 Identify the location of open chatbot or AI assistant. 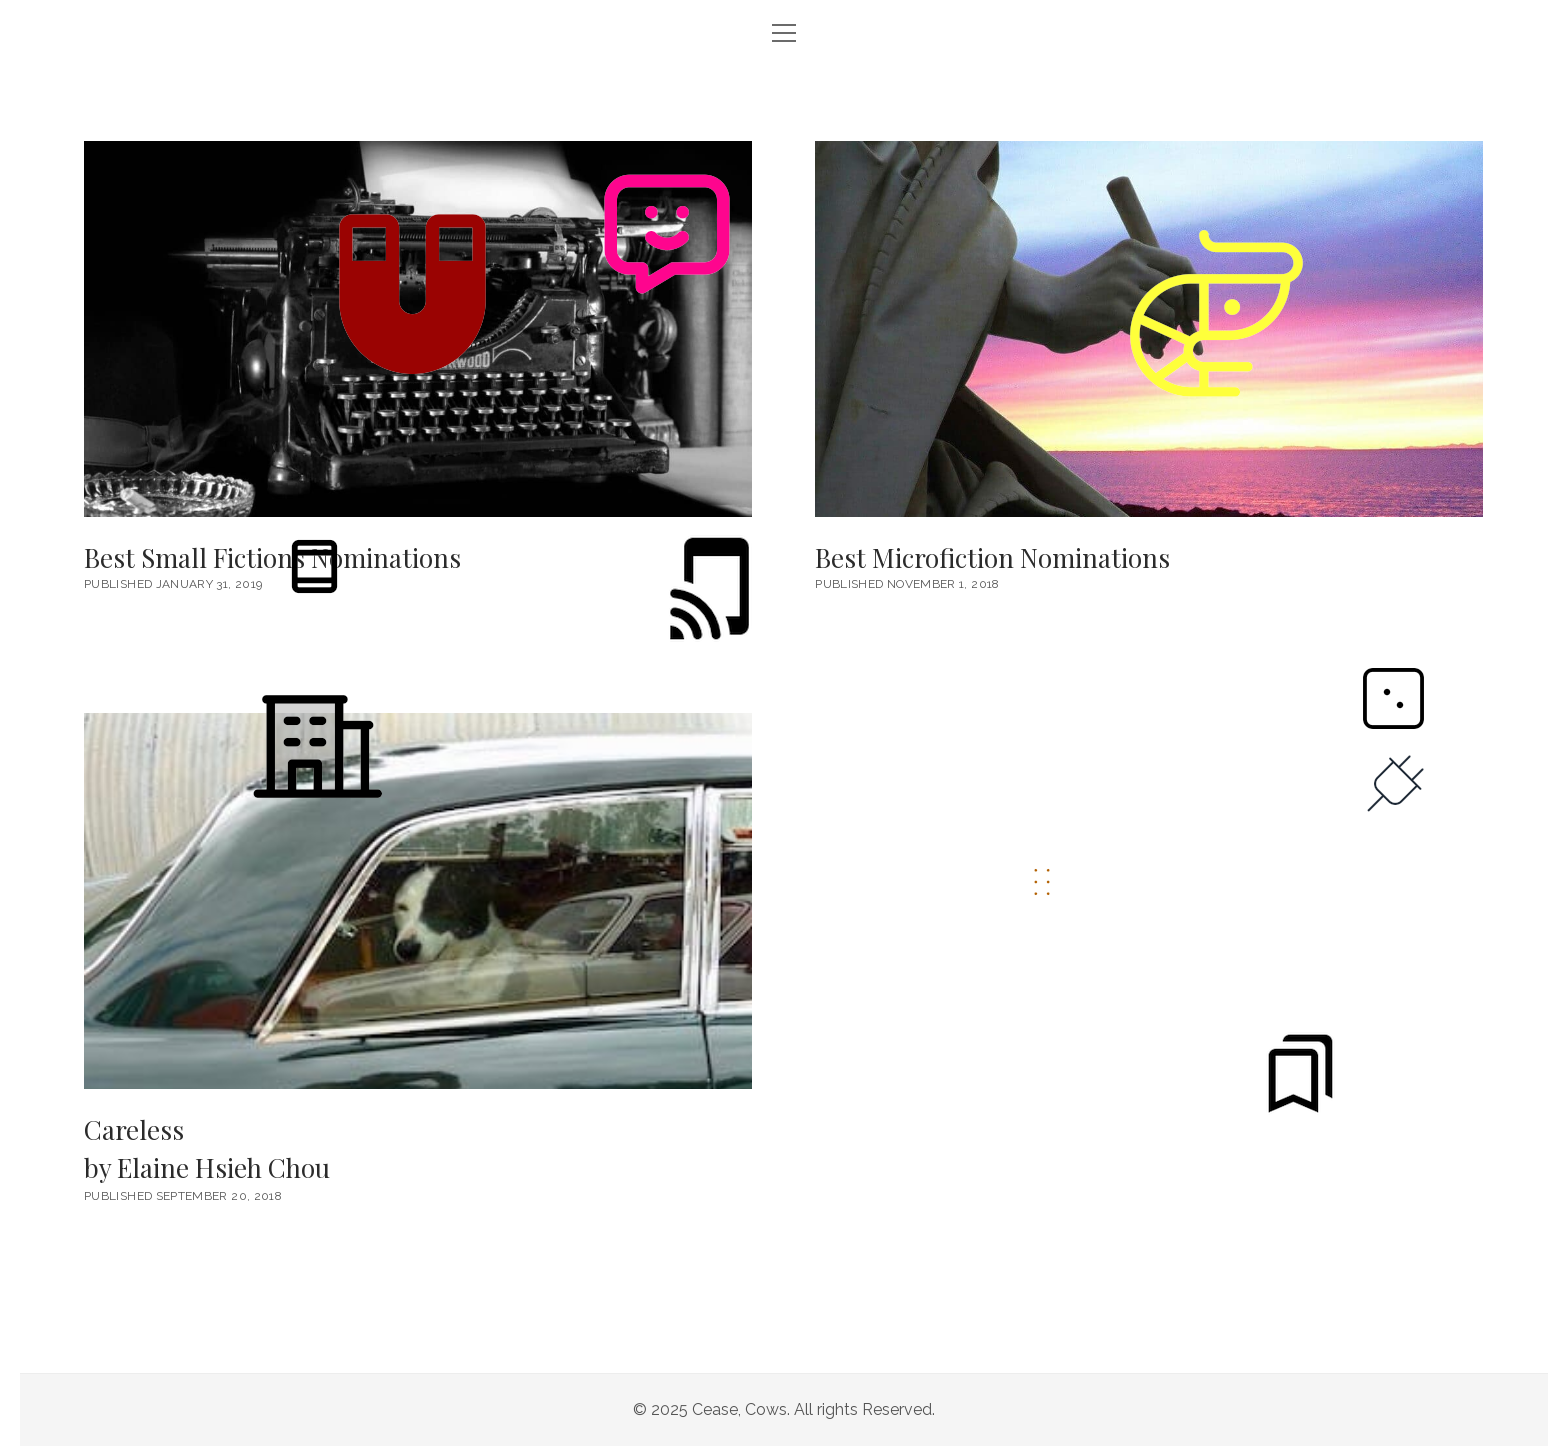
(667, 231).